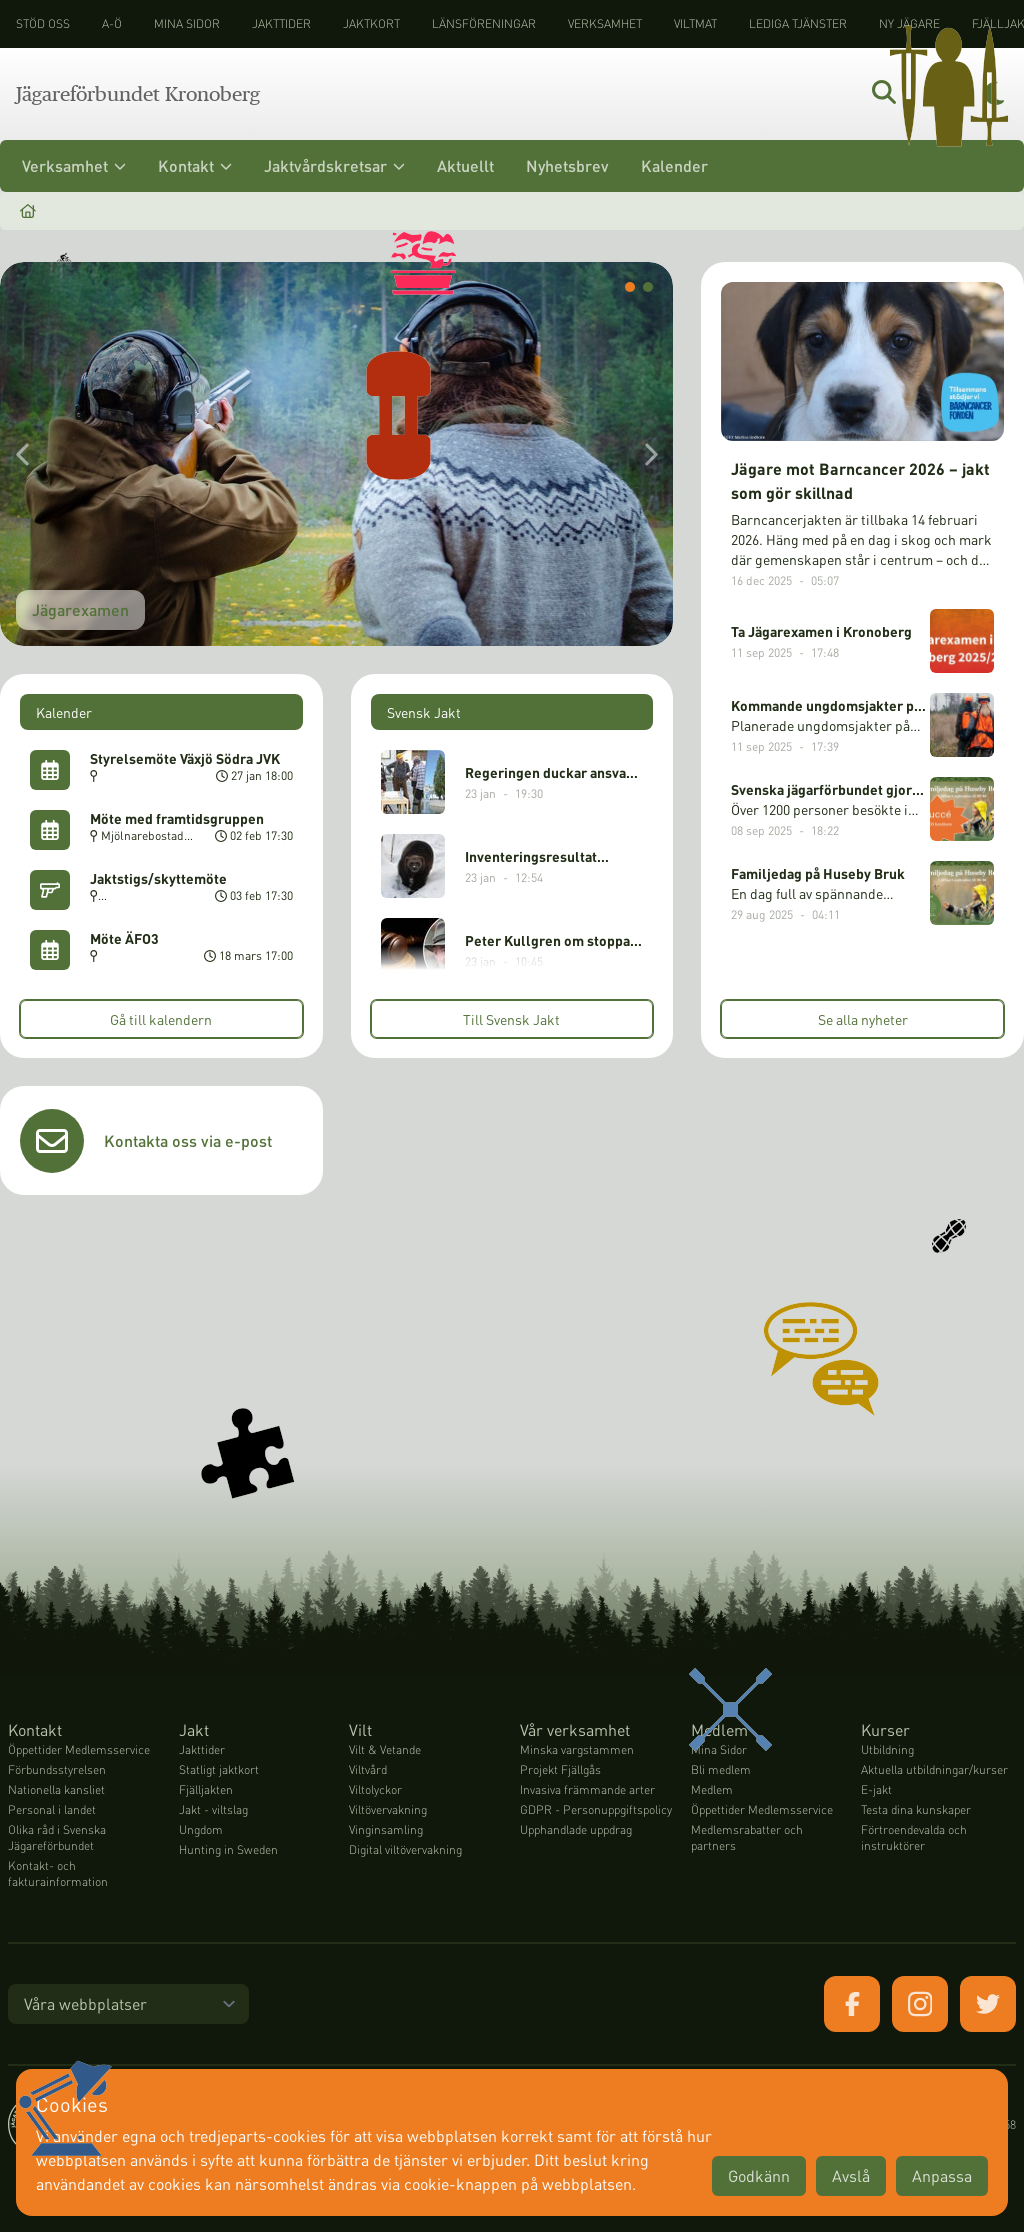  What do you see at coordinates (398, 415) in the screenshot?
I see `use grenade weapon or explosive item` at bounding box center [398, 415].